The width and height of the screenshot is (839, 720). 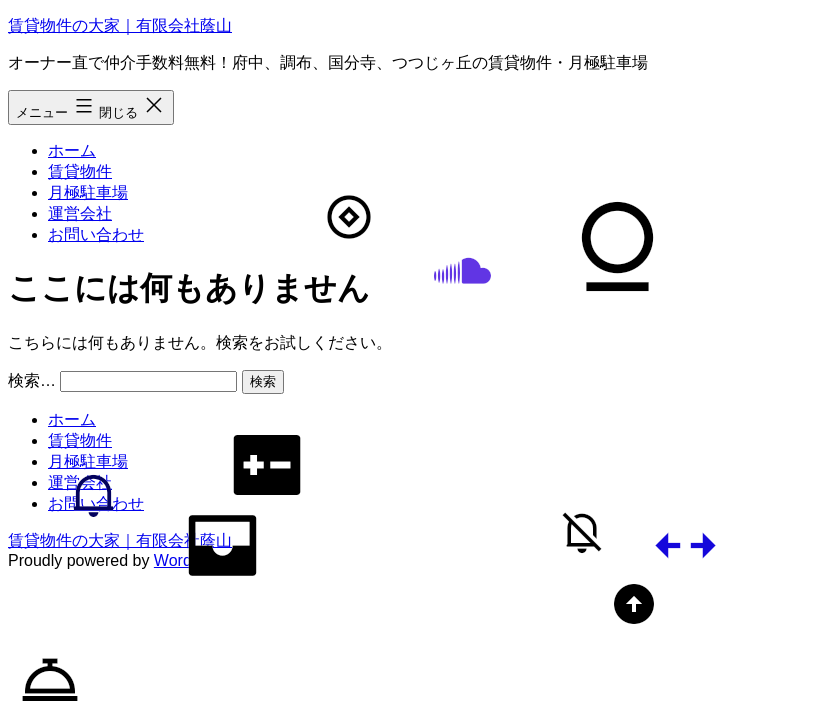 What do you see at coordinates (617, 246) in the screenshot?
I see `view user profile` at bounding box center [617, 246].